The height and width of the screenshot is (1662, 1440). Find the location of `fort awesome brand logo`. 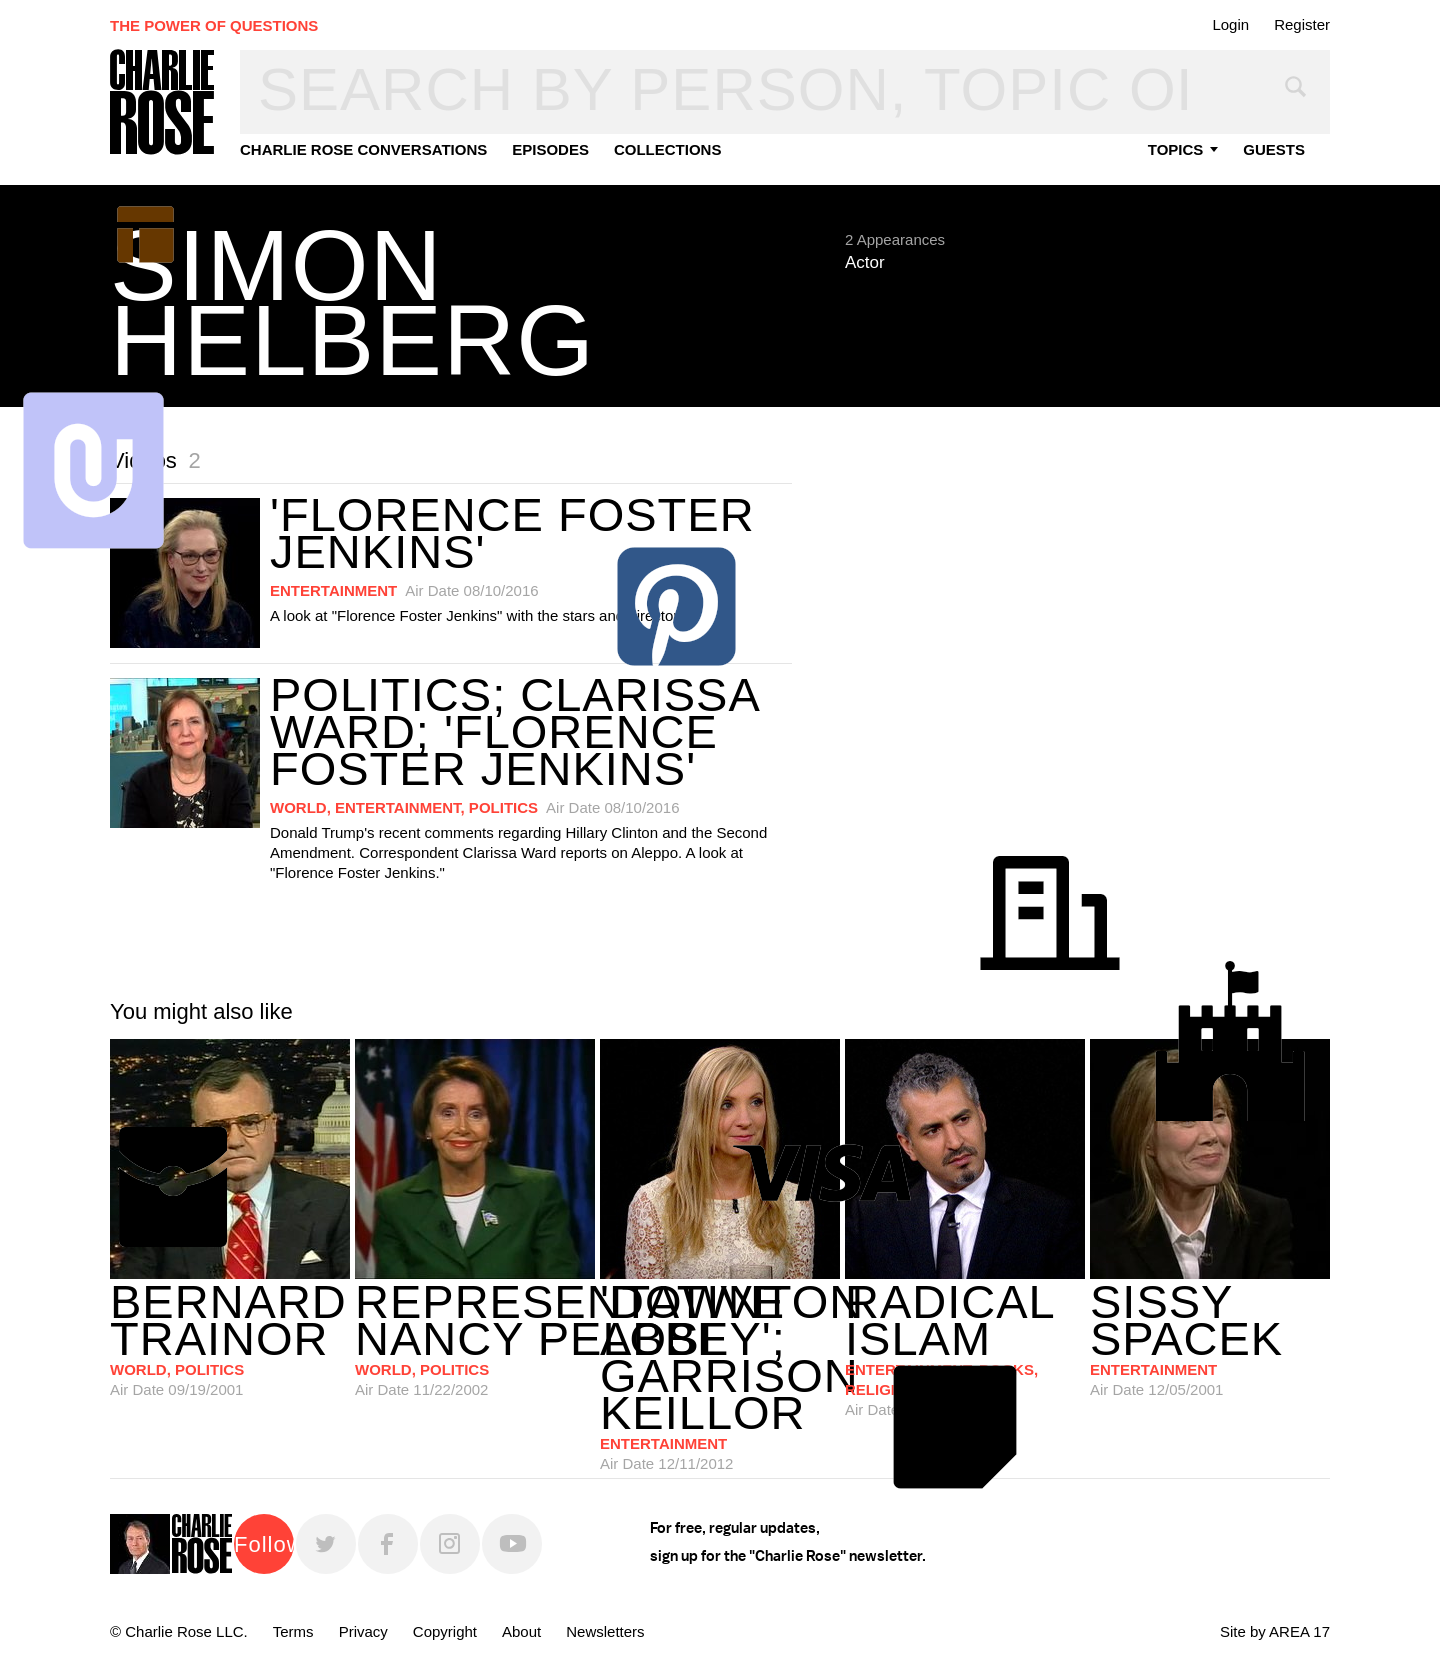

fort awesome brand logo is located at coordinates (1230, 1041).